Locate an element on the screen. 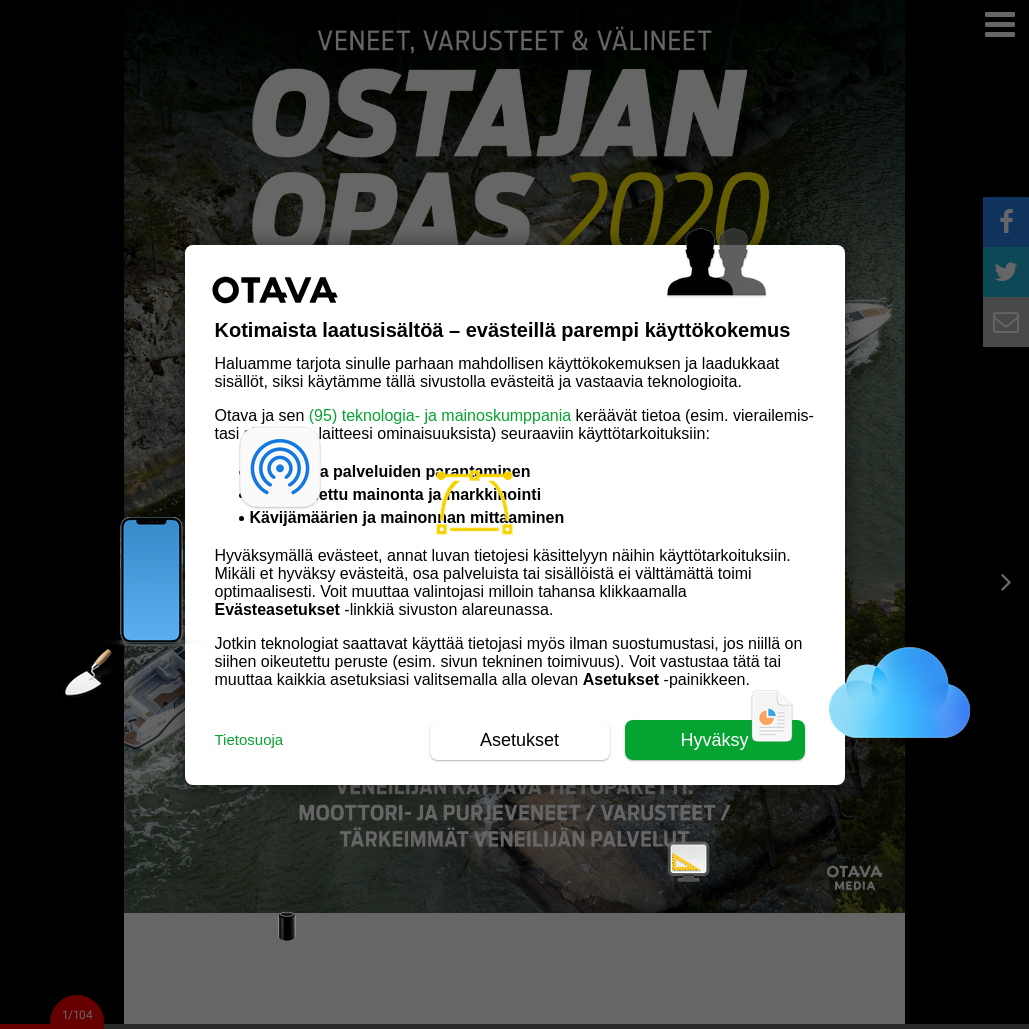  open iCloud Drive to access cloud-synced files is located at coordinates (899, 692).